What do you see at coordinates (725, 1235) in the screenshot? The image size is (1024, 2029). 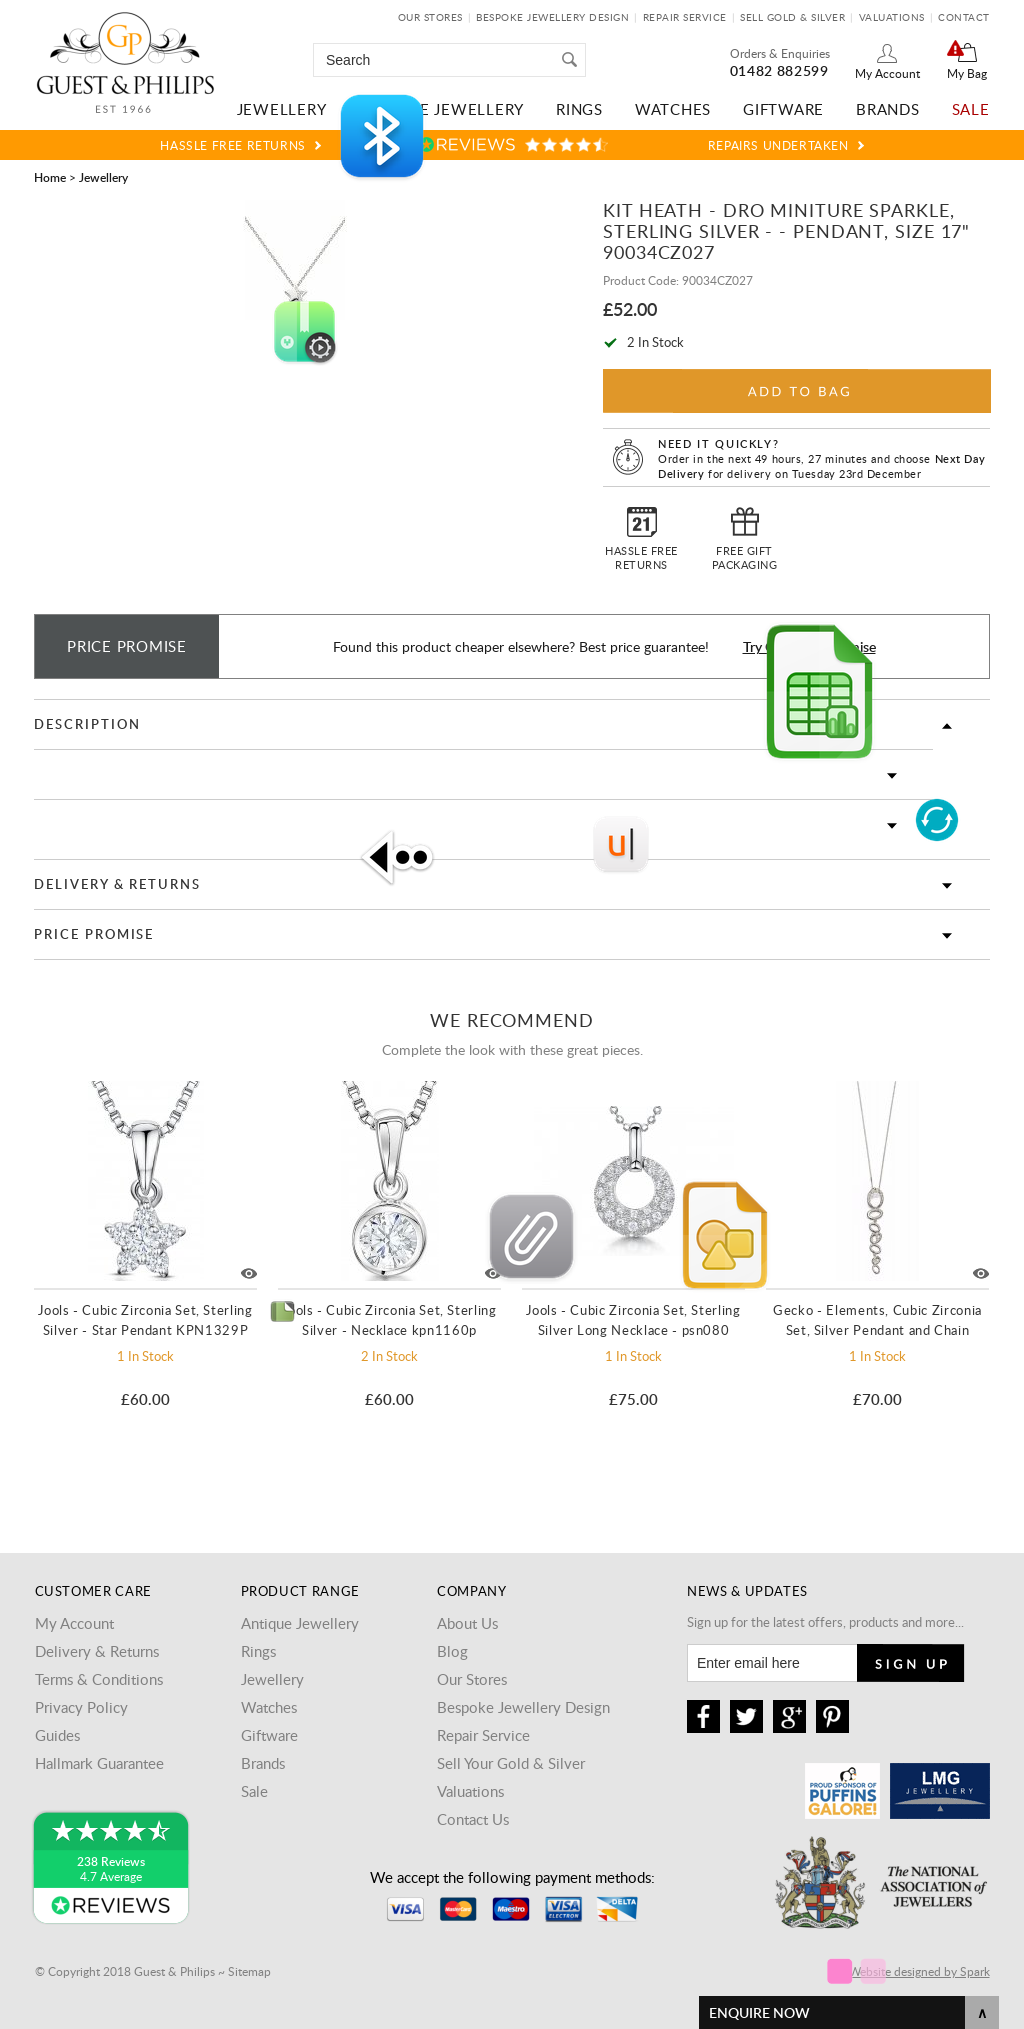 I see `a libreoffice draw document file` at bounding box center [725, 1235].